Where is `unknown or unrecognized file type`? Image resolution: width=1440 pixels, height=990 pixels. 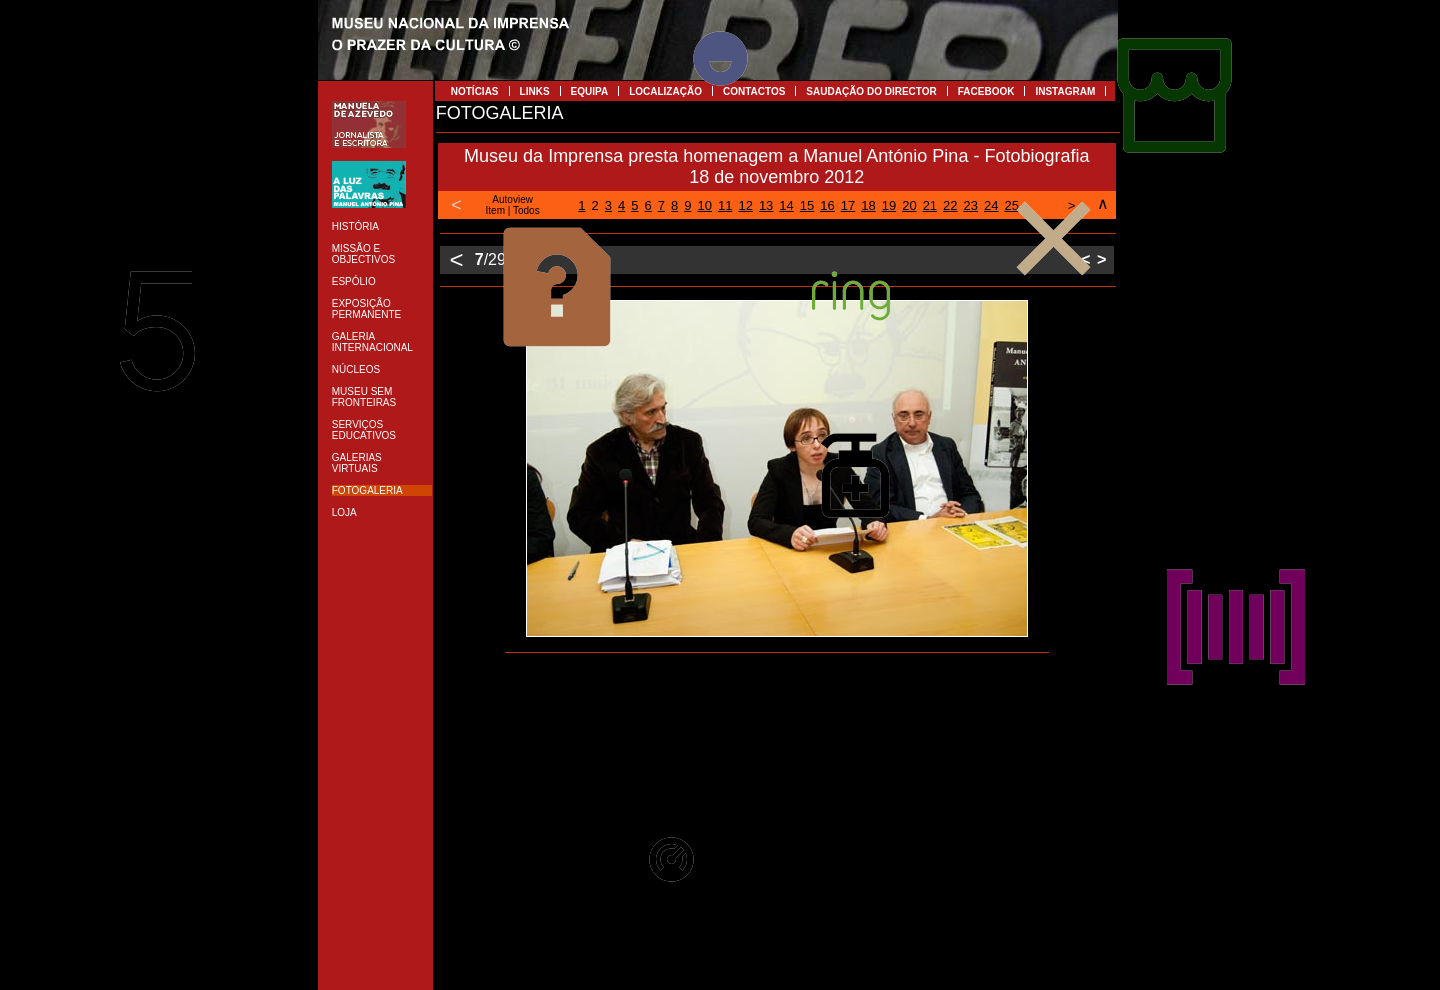
unknown or unrecognized file type is located at coordinates (557, 287).